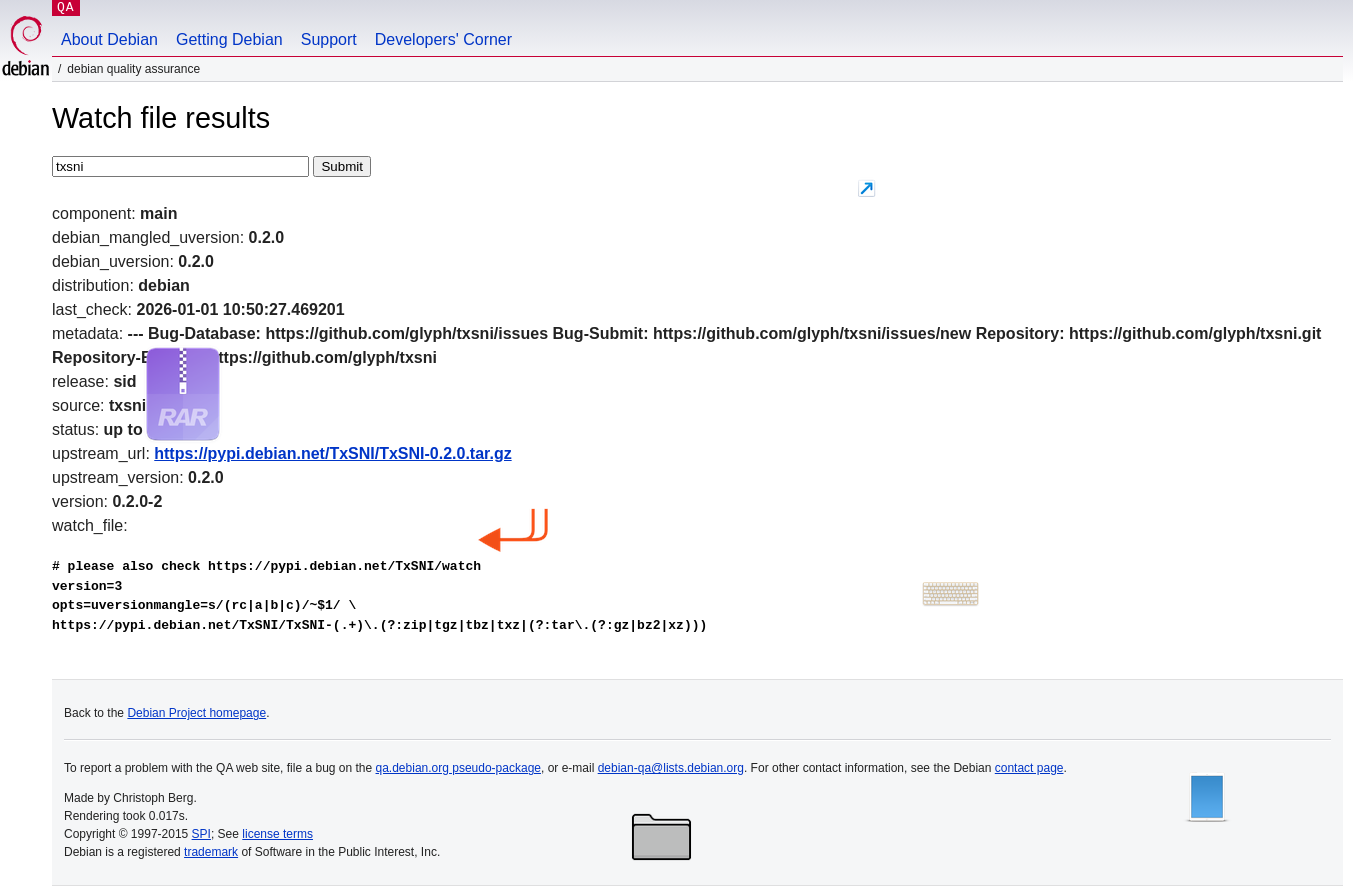  Describe the element at coordinates (512, 530) in the screenshot. I see `reply to all recipients of an email` at that location.